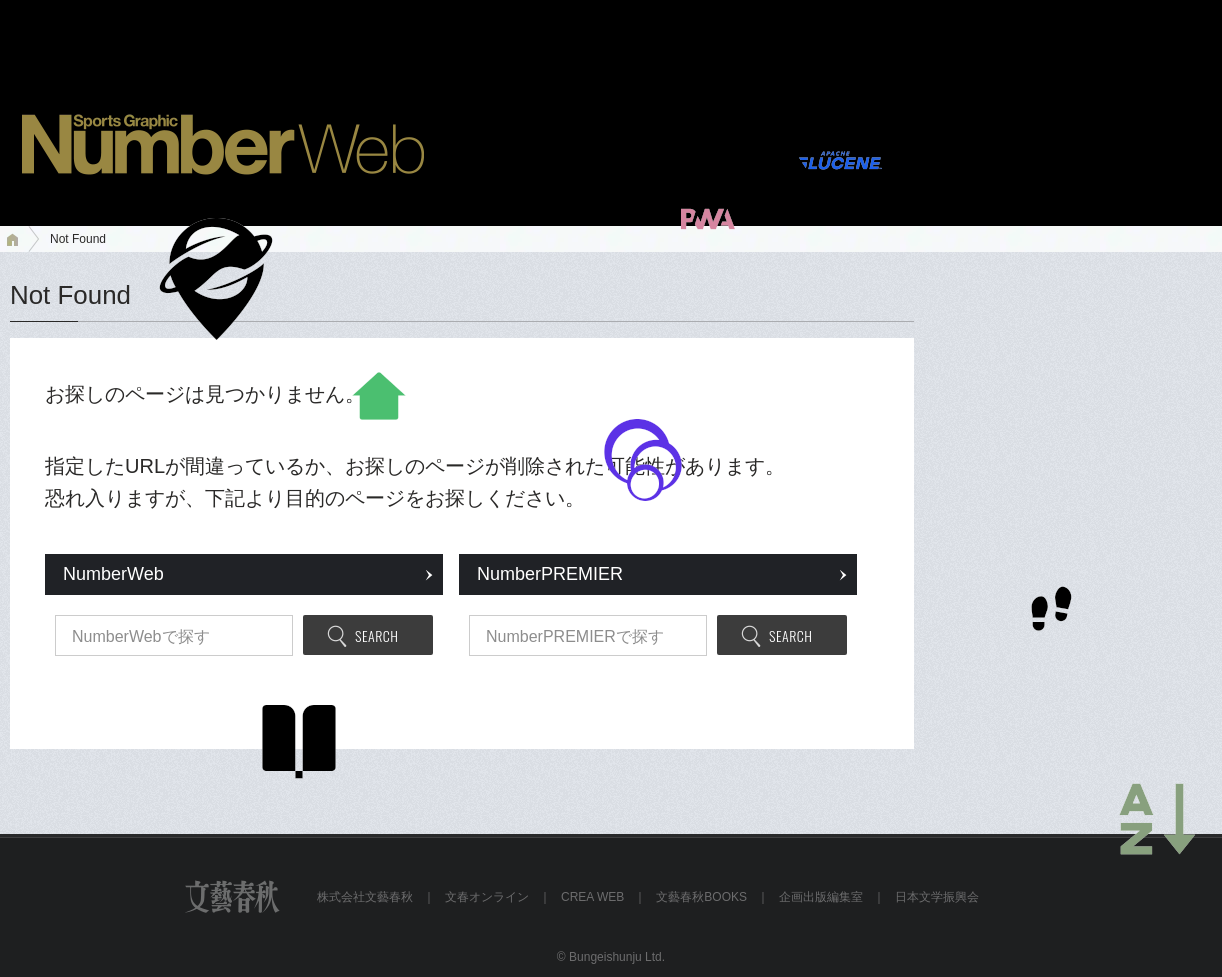  What do you see at coordinates (840, 160) in the screenshot?
I see `apache lucene search library logo` at bounding box center [840, 160].